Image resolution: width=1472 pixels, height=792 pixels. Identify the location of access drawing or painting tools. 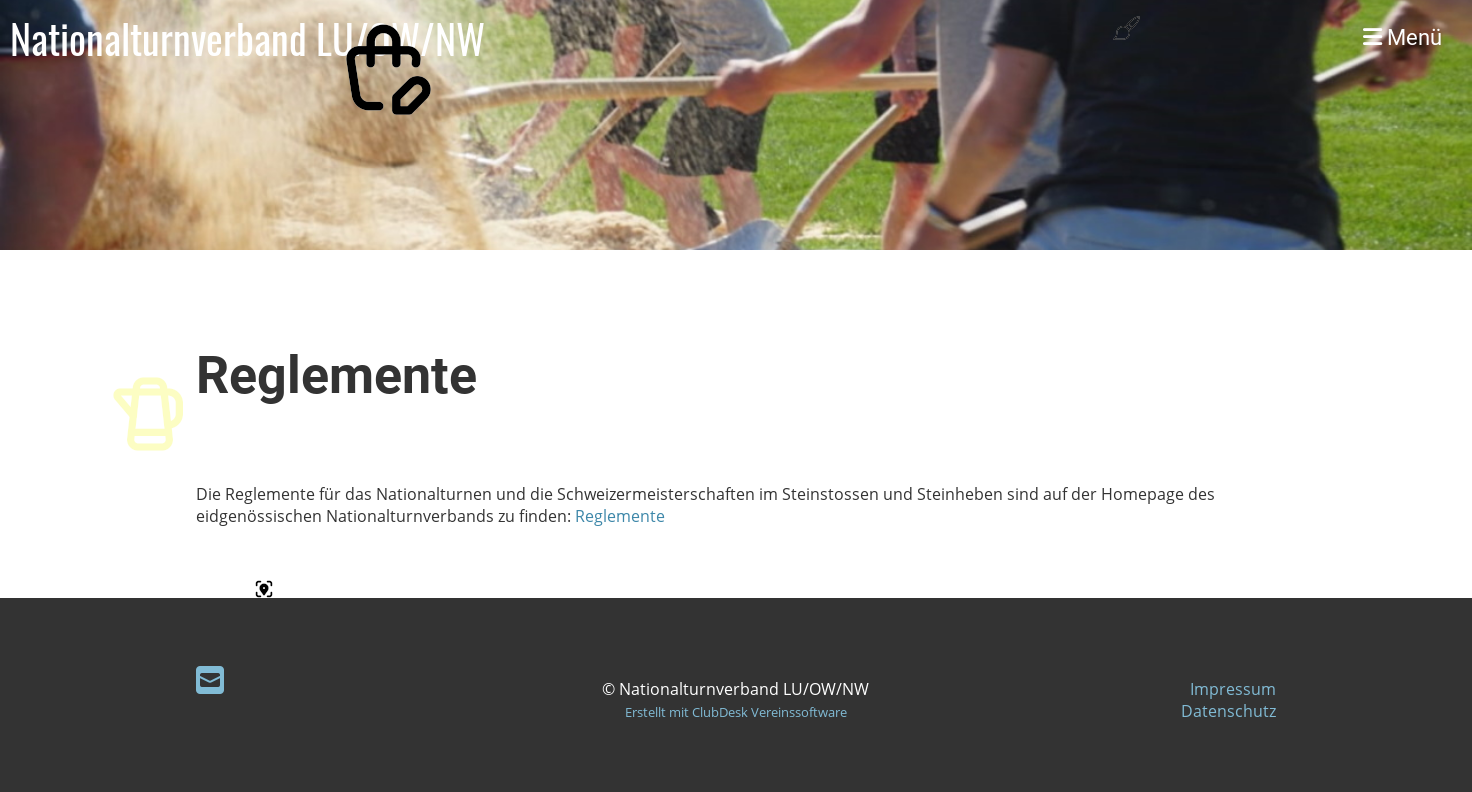
(1127, 28).